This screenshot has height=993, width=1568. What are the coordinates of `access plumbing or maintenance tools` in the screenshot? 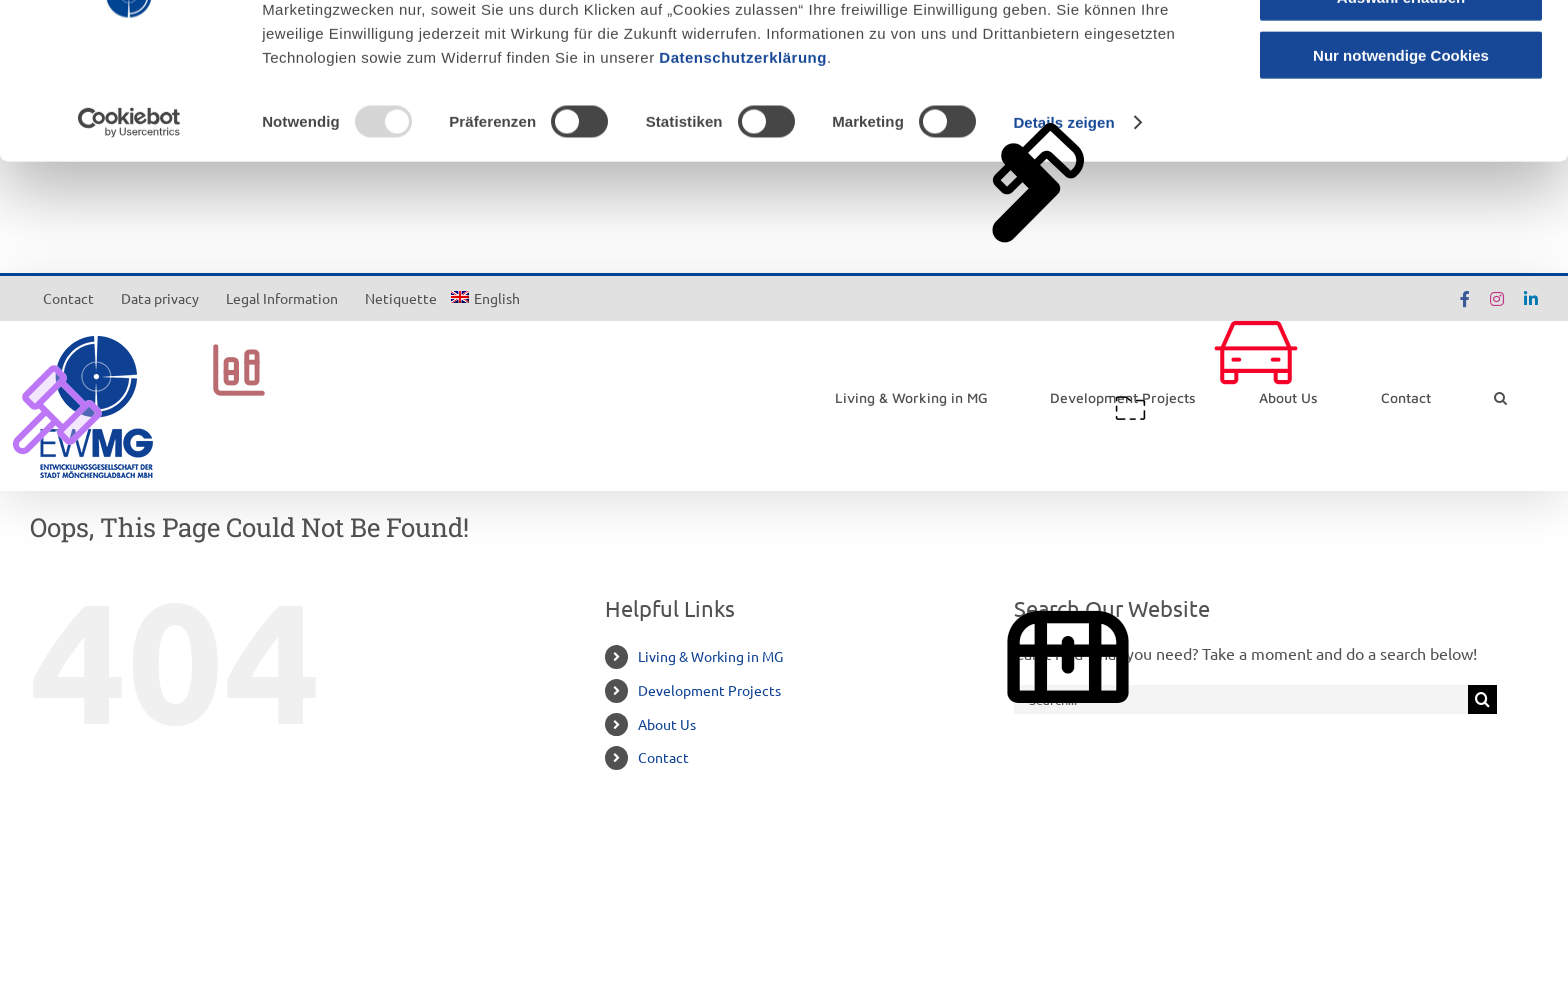 It's located at (1032, 182).